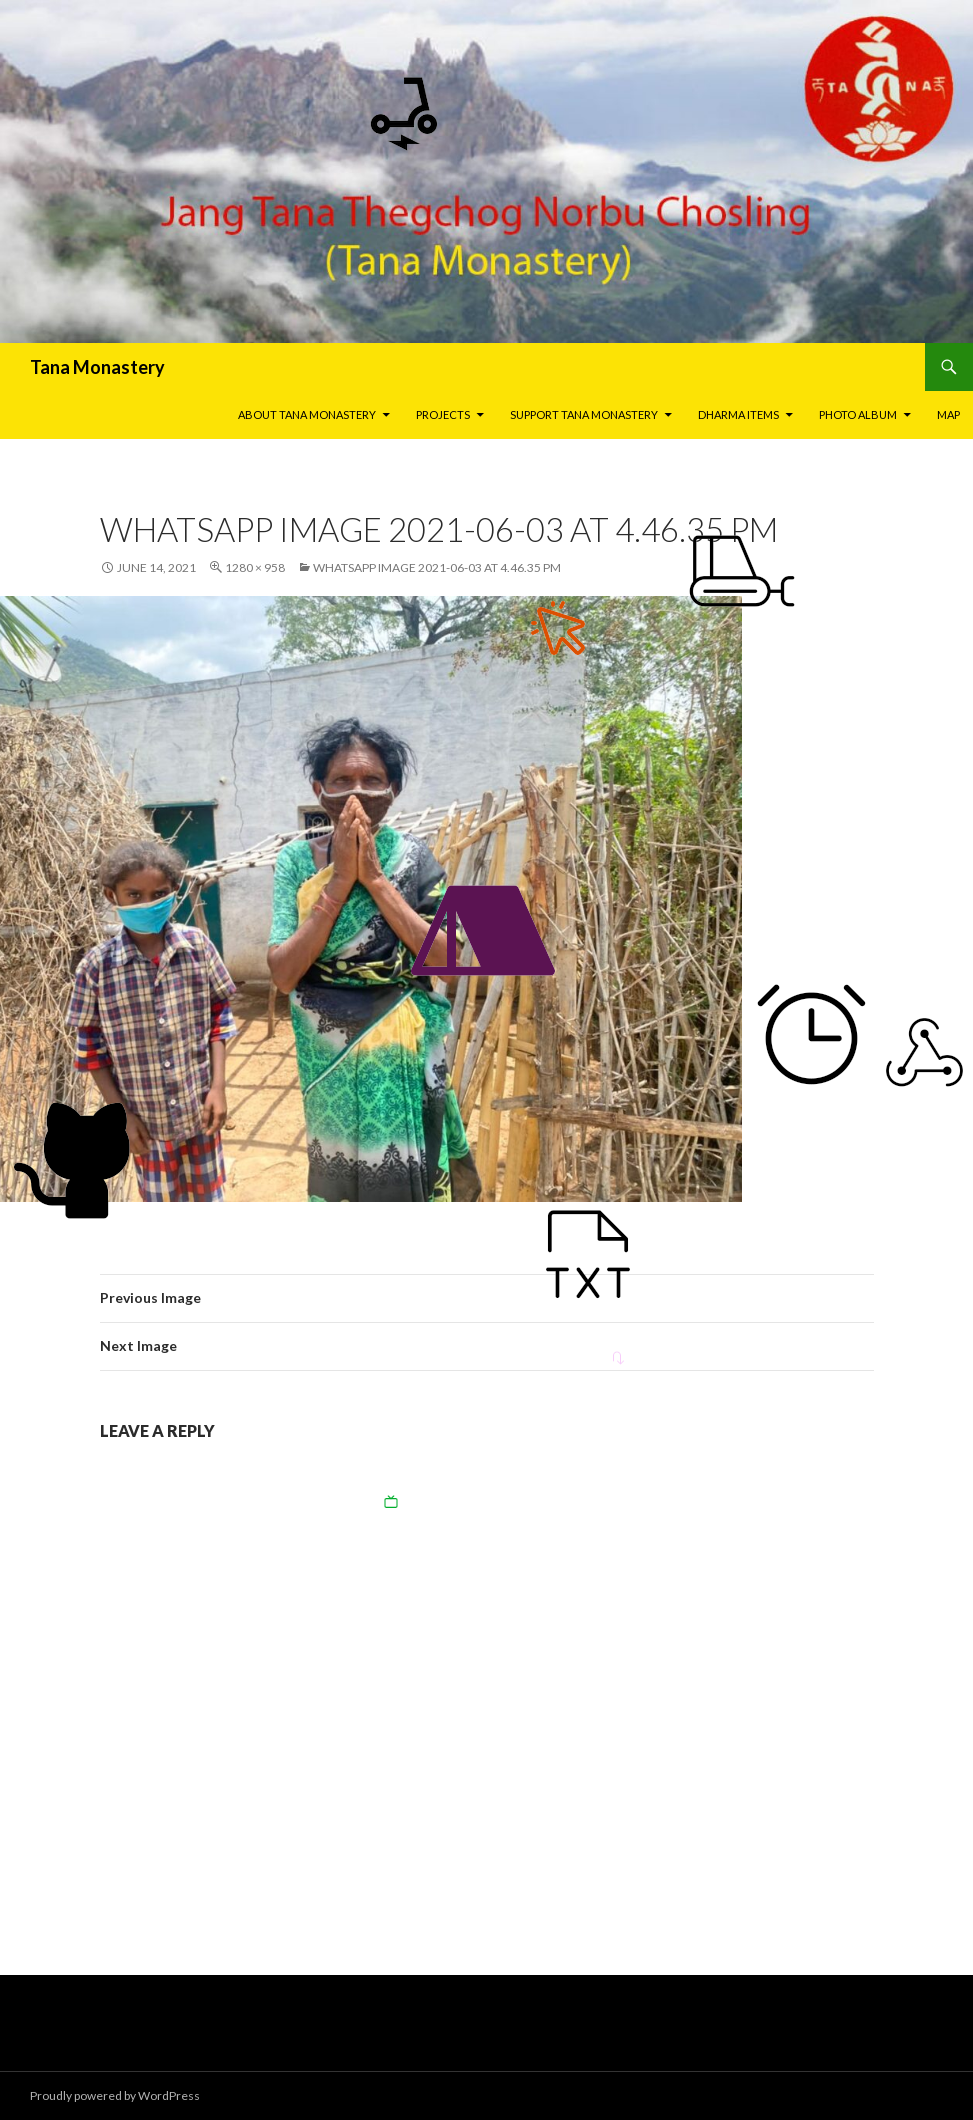 The height and width of the screenshot is (2120, 973). I want to click on open a text file, so click(588, 1258).